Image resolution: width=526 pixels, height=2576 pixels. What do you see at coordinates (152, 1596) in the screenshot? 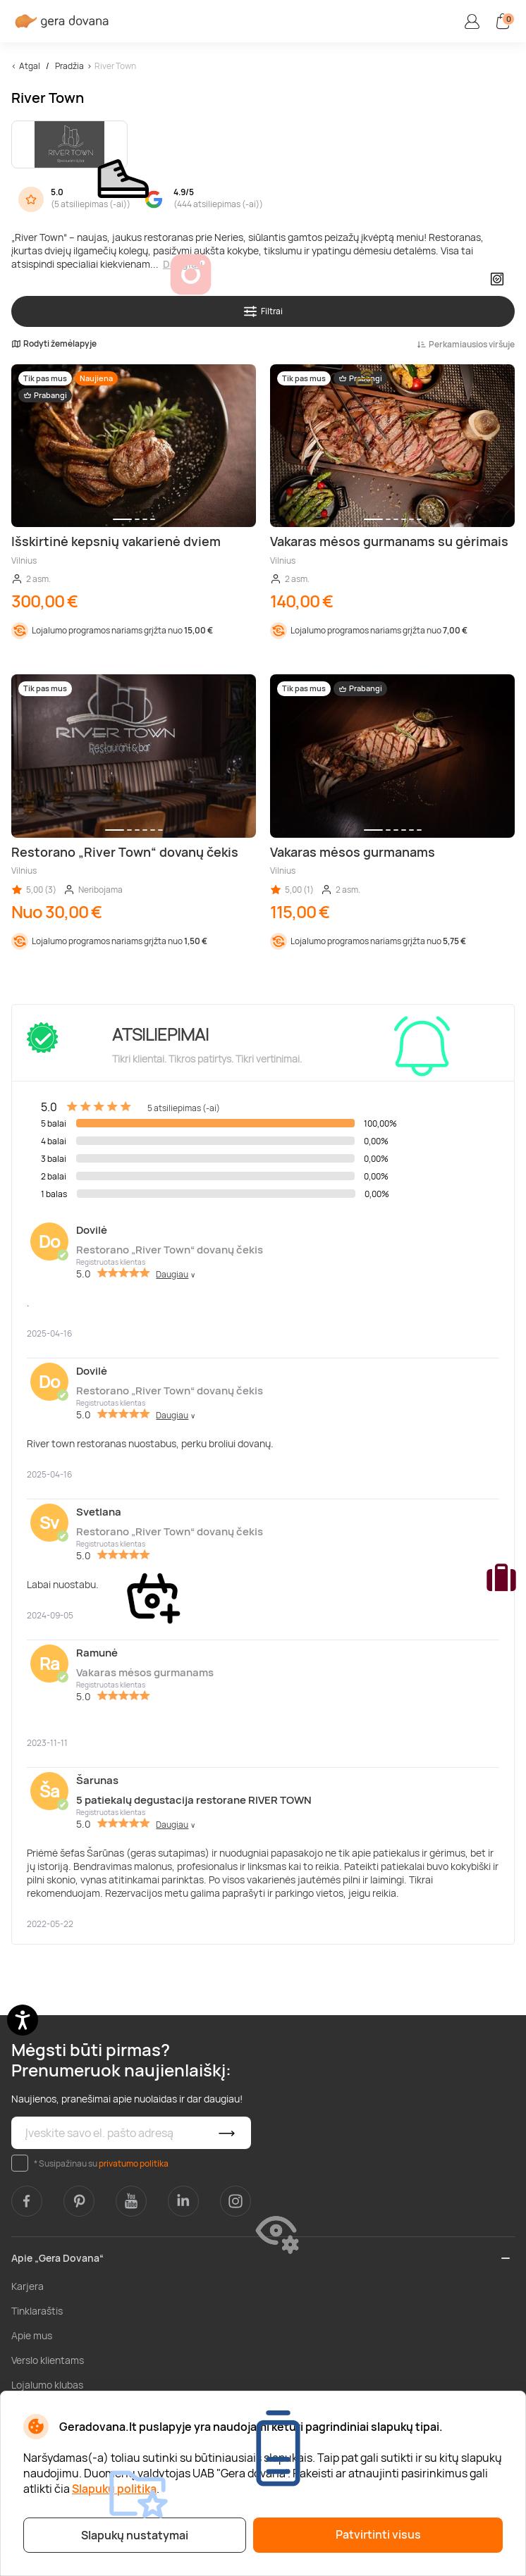
I see `add item to shopping basket` at bounding box center [152, 1596].